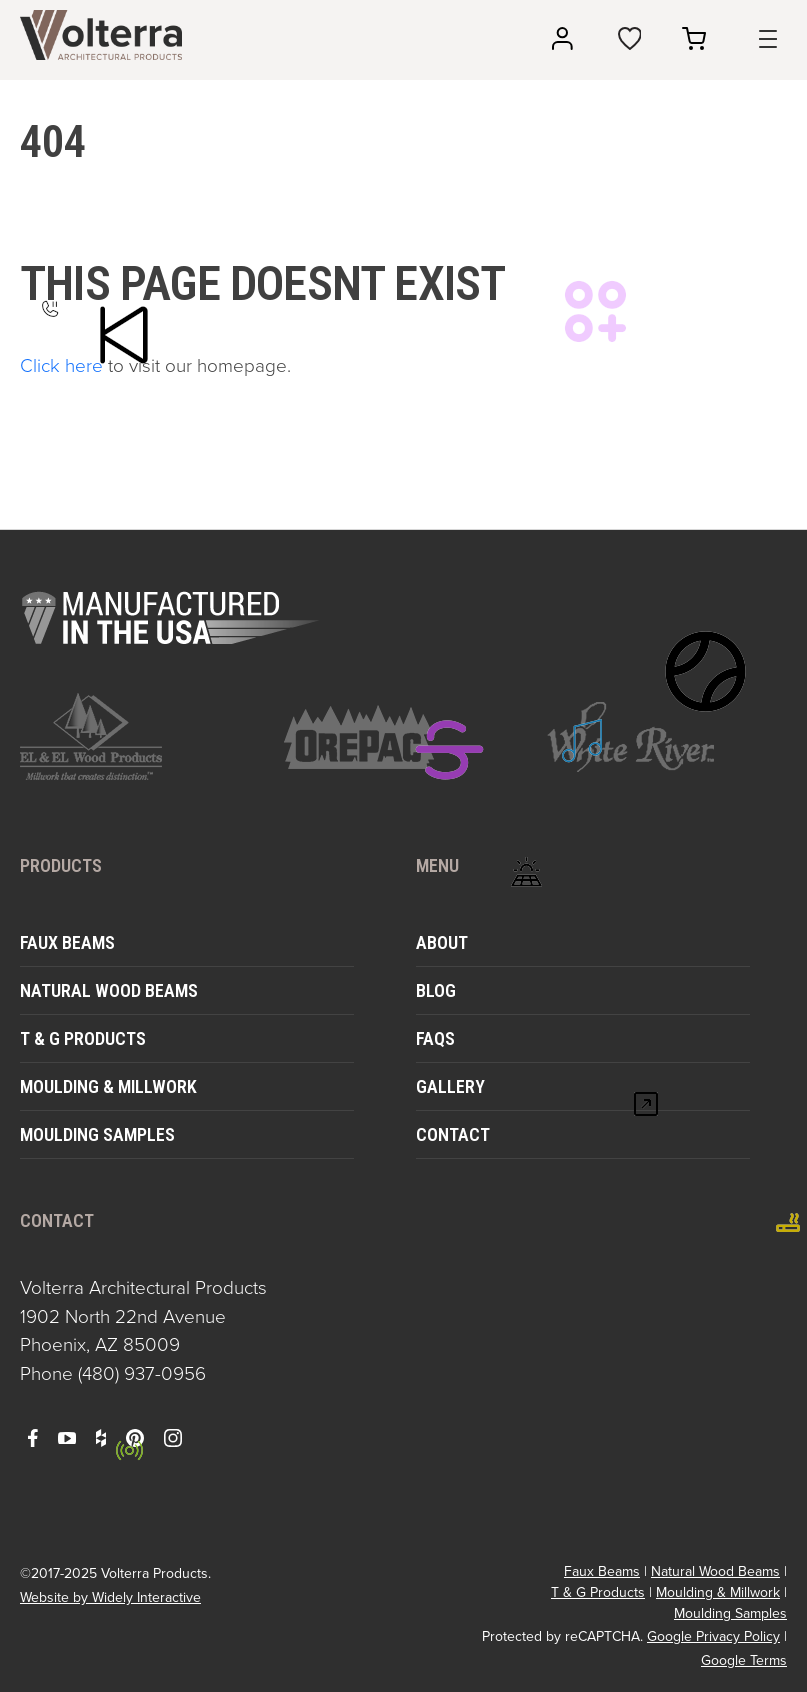  Describe the element at coordinates (788, 1225) in the screenshot. I see `indicates a designated smoking area` at that location.